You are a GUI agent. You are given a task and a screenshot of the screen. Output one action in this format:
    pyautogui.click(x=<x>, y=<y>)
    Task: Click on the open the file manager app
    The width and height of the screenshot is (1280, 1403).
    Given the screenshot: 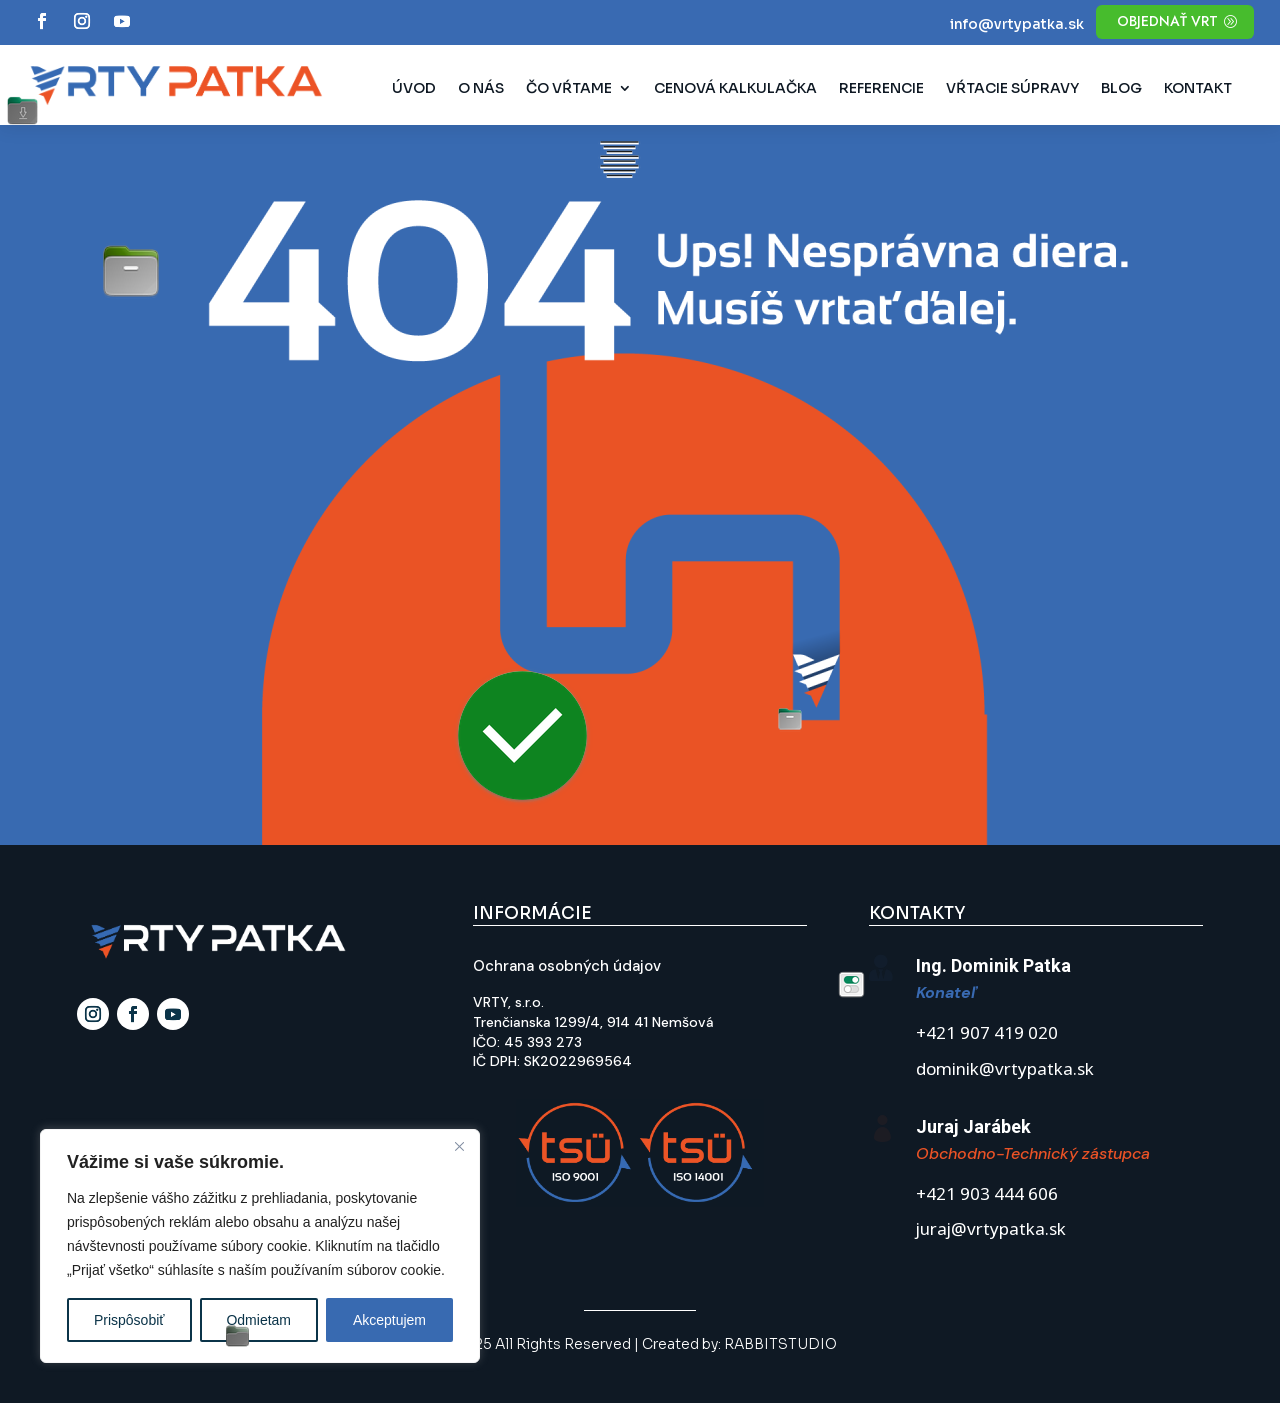 What is the action you would take?
    pyautogui.click(x=790, y=719)
    